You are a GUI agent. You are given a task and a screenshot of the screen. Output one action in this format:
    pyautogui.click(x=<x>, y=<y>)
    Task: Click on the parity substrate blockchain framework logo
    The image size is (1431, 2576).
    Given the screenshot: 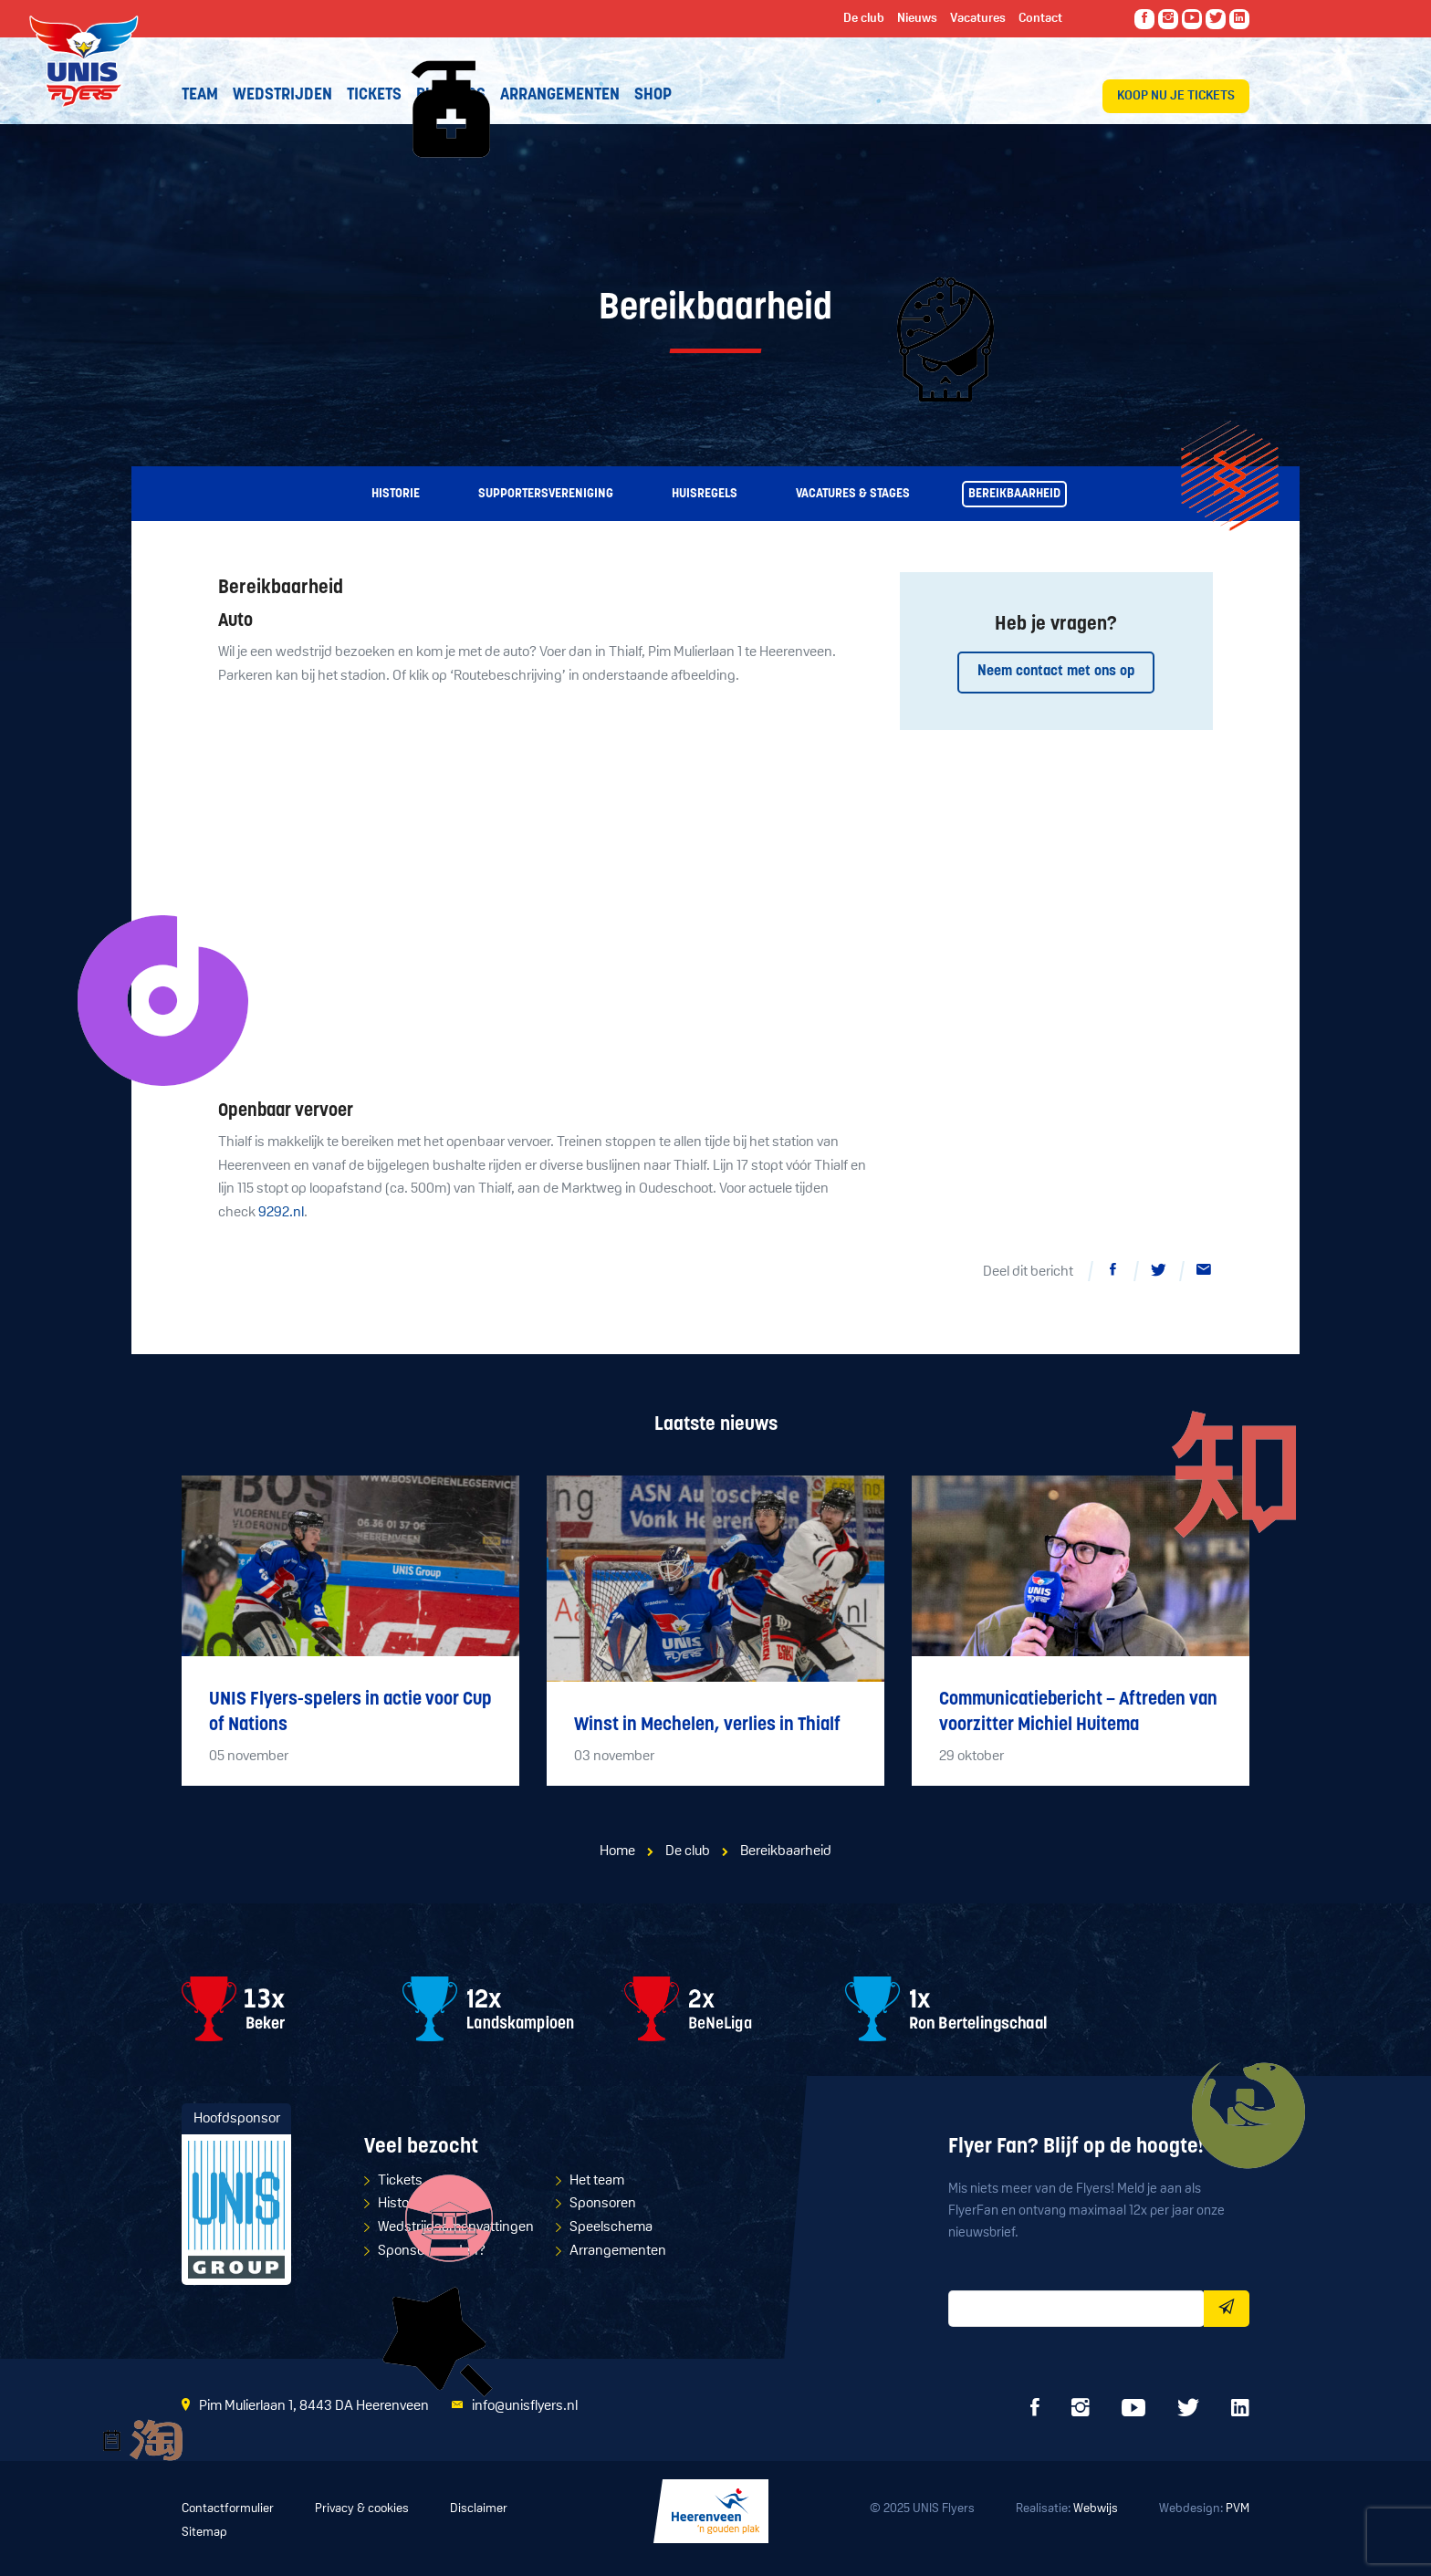 What is the action you would take?
    pyautogui.click(x=1229, y=475)
    